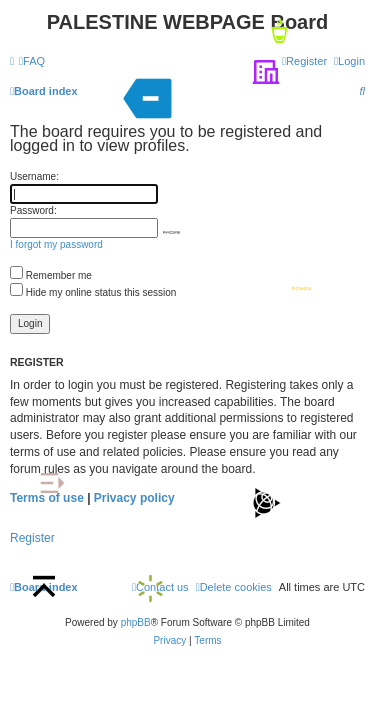  I want to click on mocha javascript testing framework logo, so click(279, 30).